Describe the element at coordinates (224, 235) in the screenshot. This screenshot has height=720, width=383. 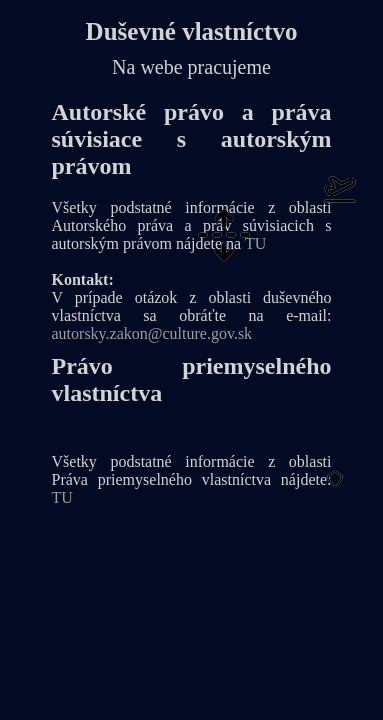
I see `expand collapsed content vertically` at that location.